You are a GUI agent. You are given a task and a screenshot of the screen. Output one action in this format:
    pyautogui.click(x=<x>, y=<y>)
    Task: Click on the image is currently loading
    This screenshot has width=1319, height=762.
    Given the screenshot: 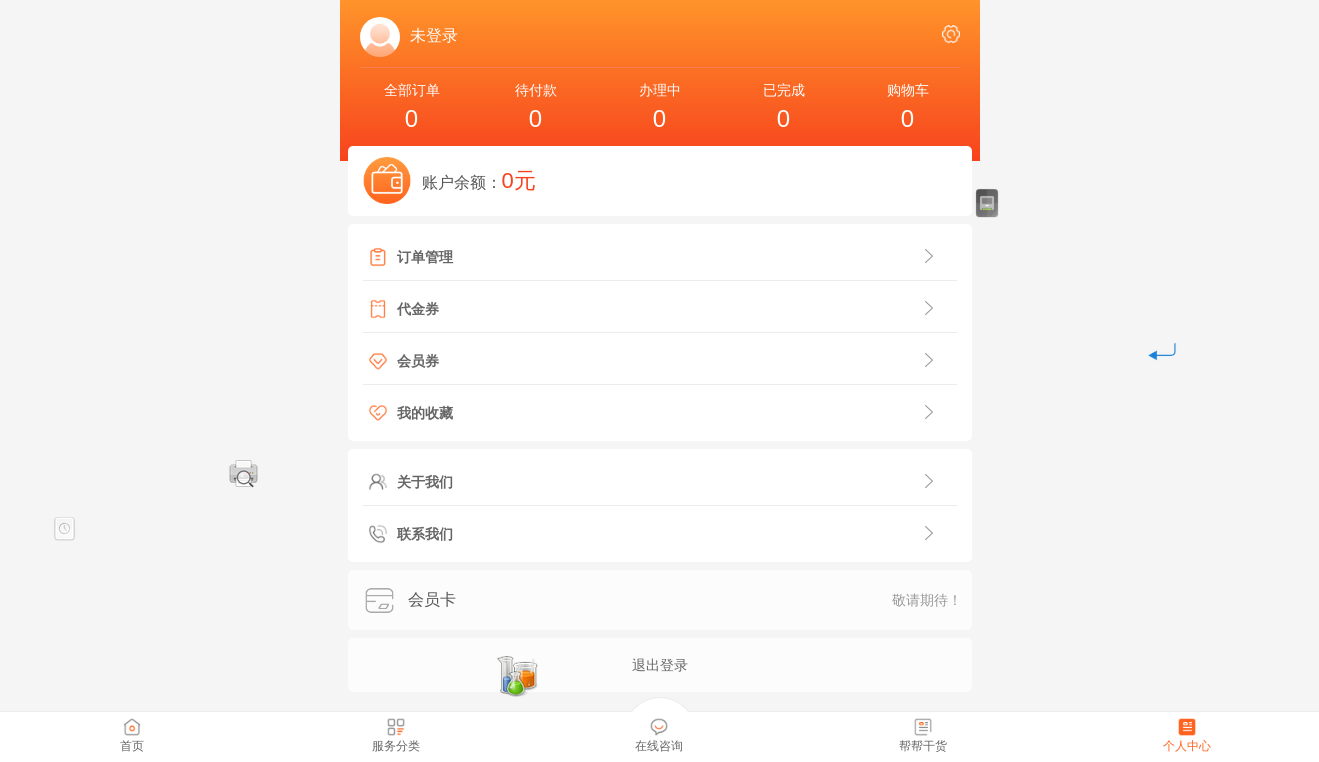 What is the action you would take?
    pyautogui.click(x=64, y=528)
    